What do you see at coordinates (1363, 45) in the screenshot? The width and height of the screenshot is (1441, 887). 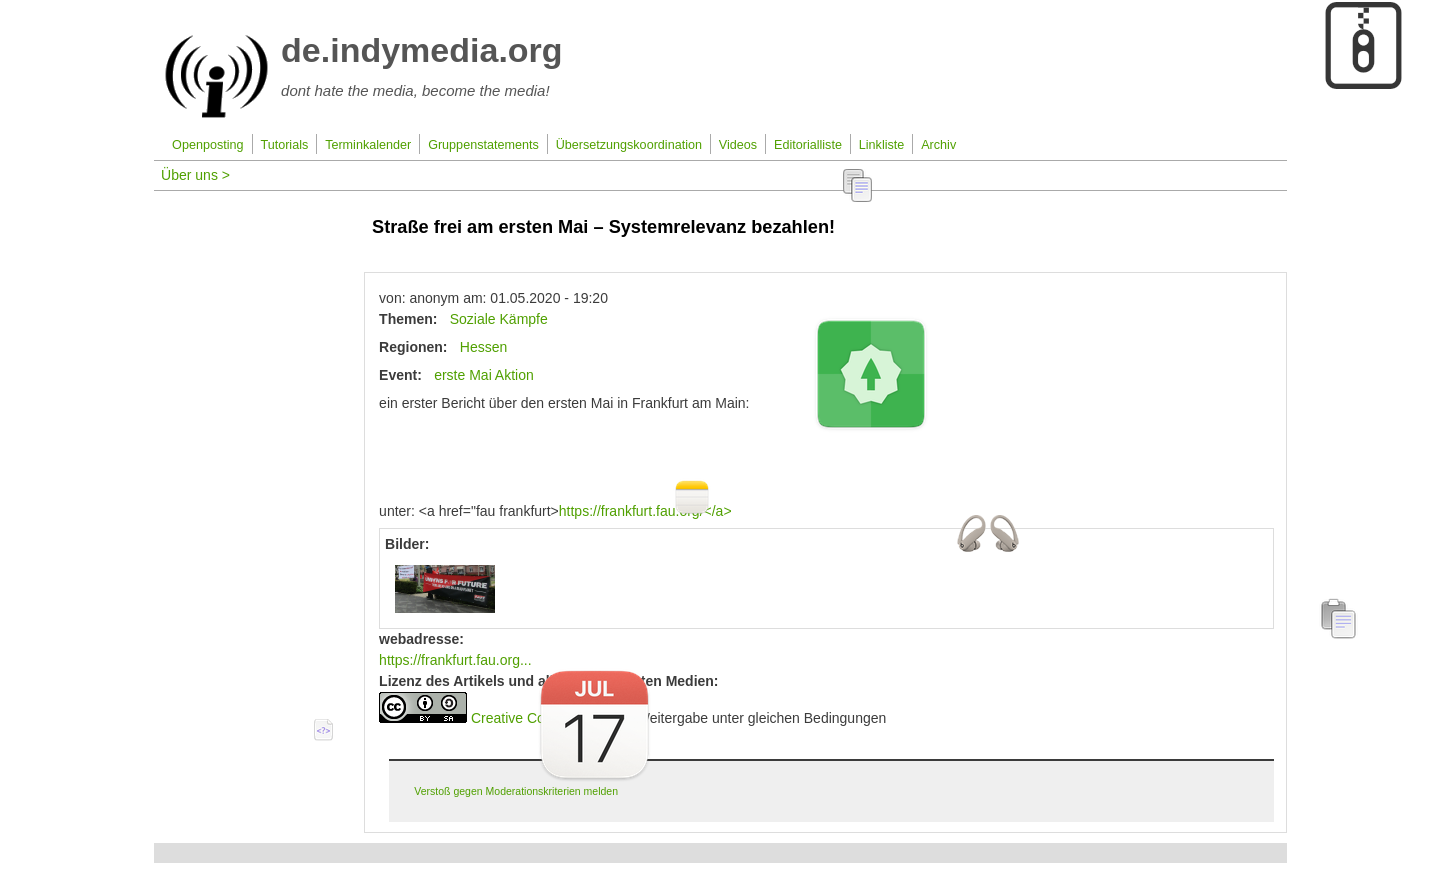 I see `open archive or compressed file manager` at bounding box center [1363, 45].